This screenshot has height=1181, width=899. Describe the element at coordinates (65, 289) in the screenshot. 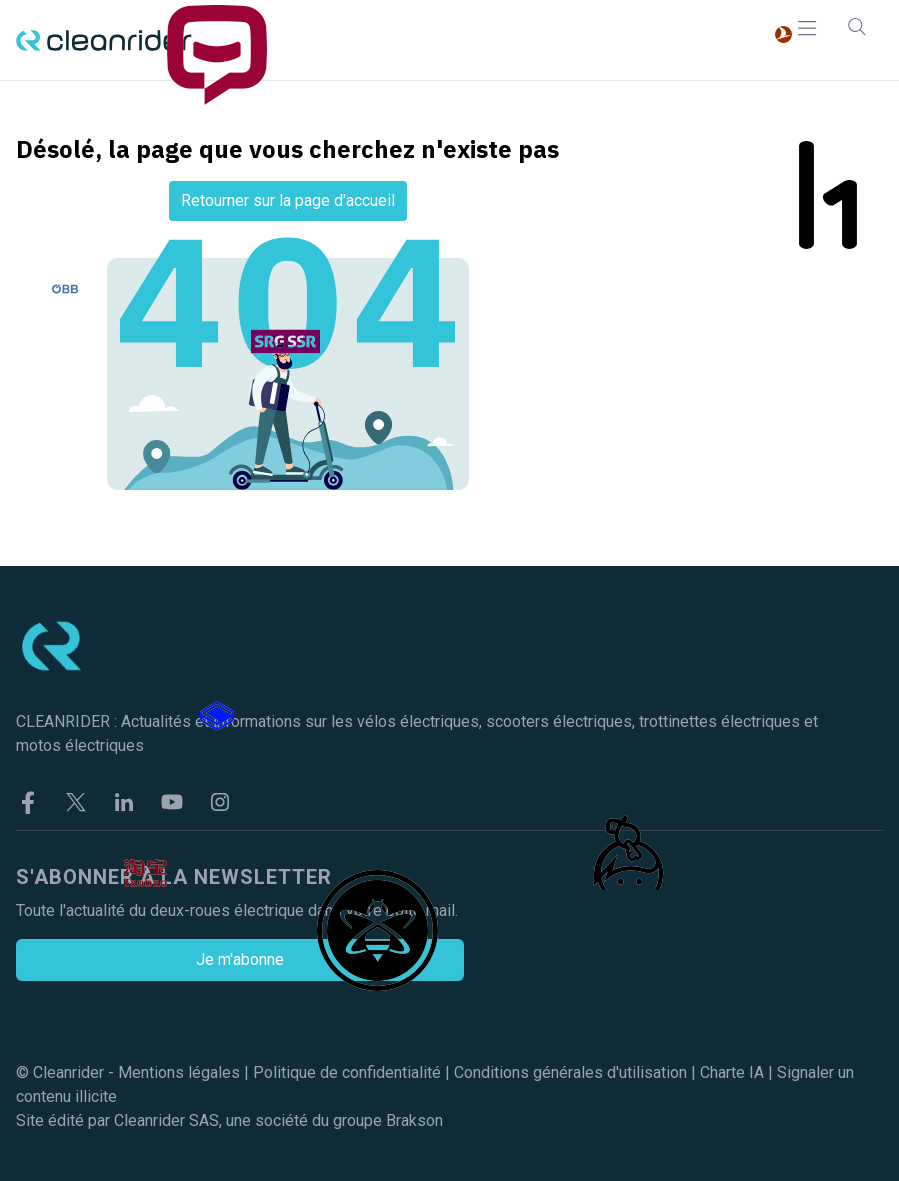

I see `navigate to ÖBB austrian railway services` at that location.